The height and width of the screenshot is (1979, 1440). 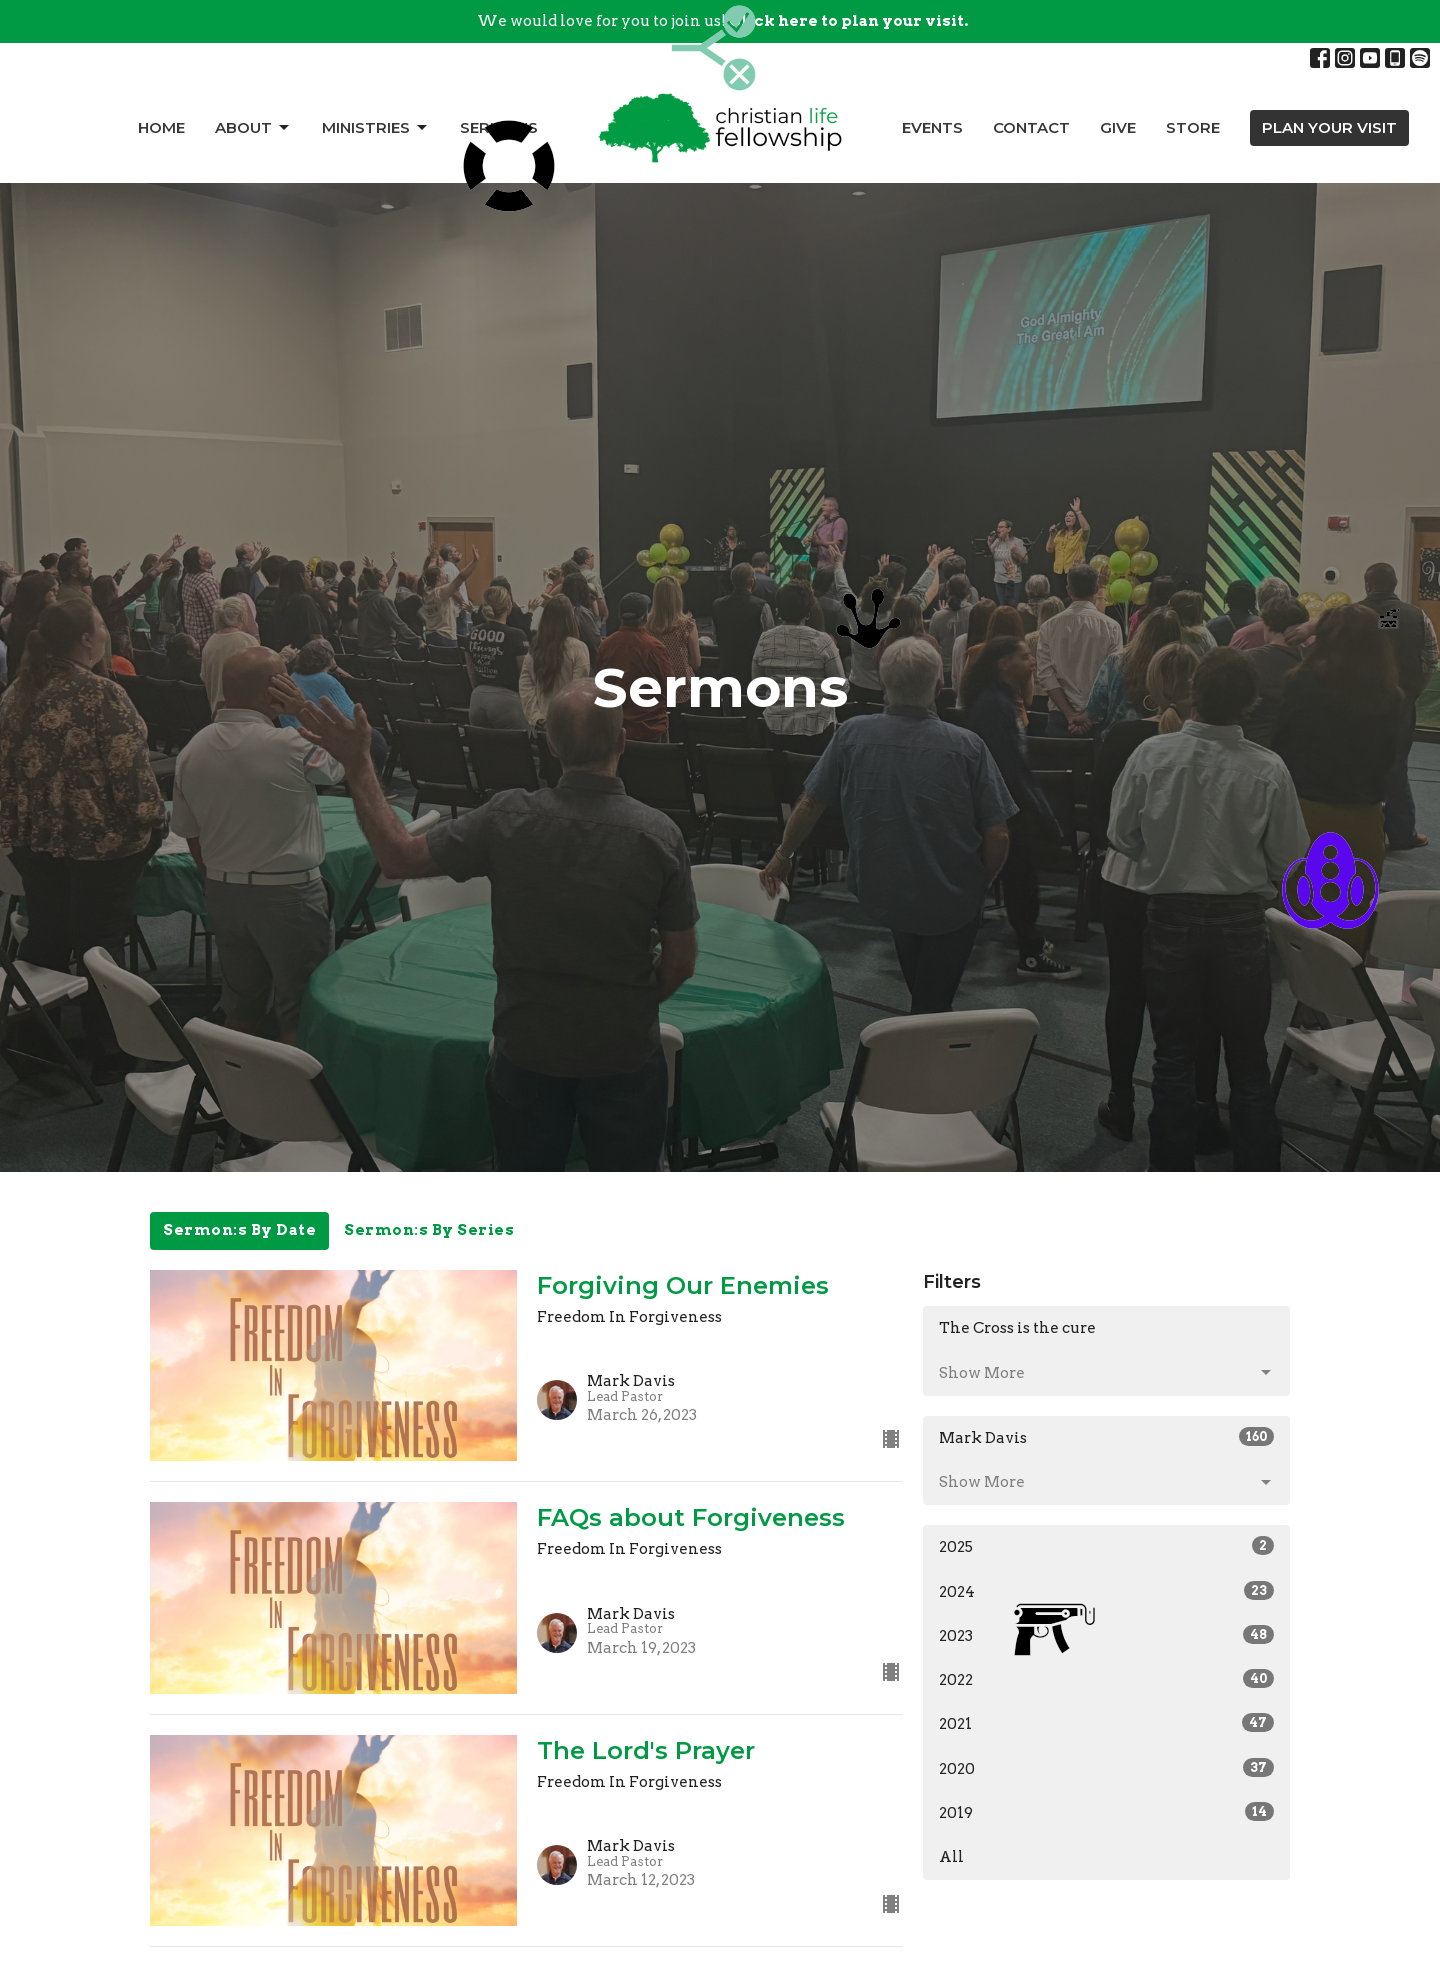 What do you see at coordinates (868, 618) in the screenshot?
I see `amphibian or frog-related game element` at bounding box center [868, 618].